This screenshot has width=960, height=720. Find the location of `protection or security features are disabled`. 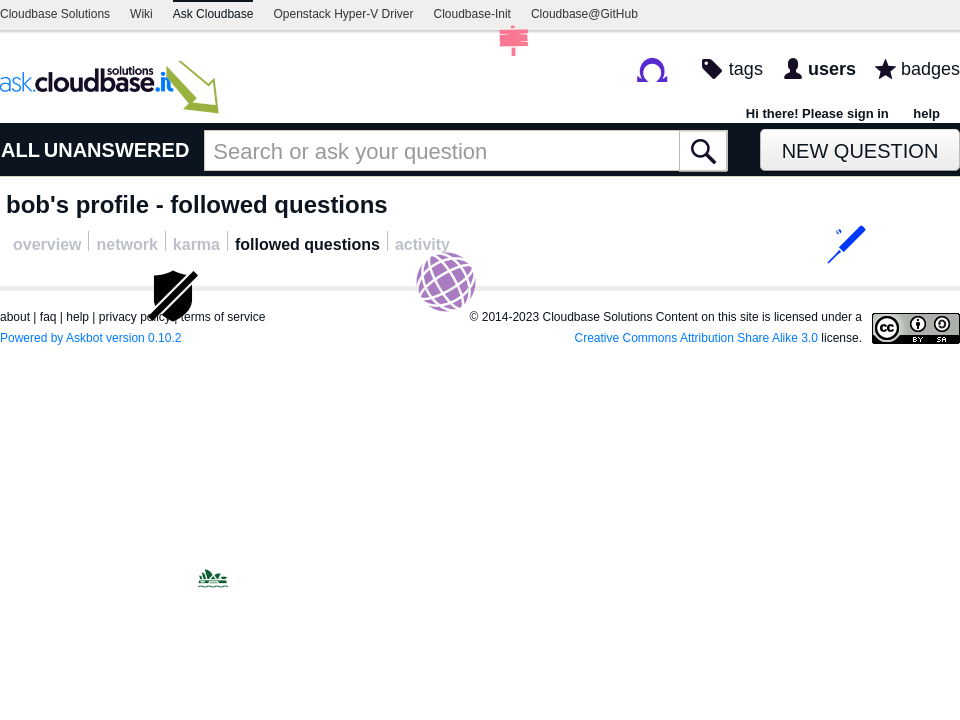

protection or security features are disabled is located at coordinates (173, 296).